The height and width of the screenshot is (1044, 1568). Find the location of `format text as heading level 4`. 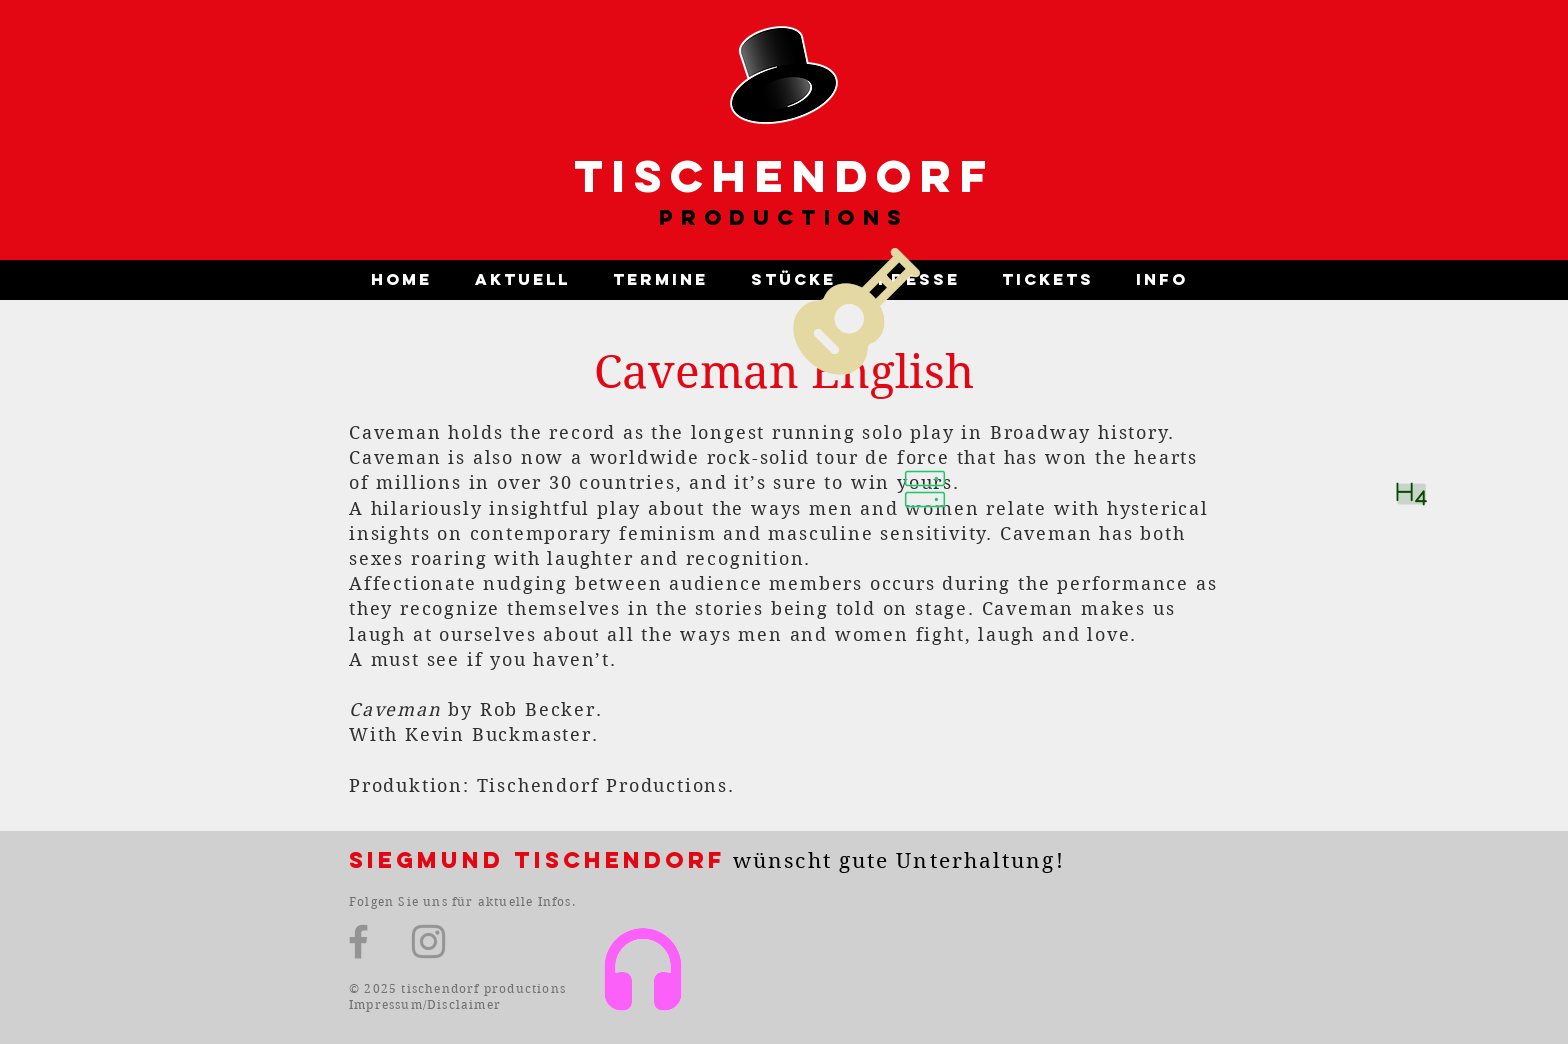

format text as heading level 4 is located at coordinates (1409, 493).